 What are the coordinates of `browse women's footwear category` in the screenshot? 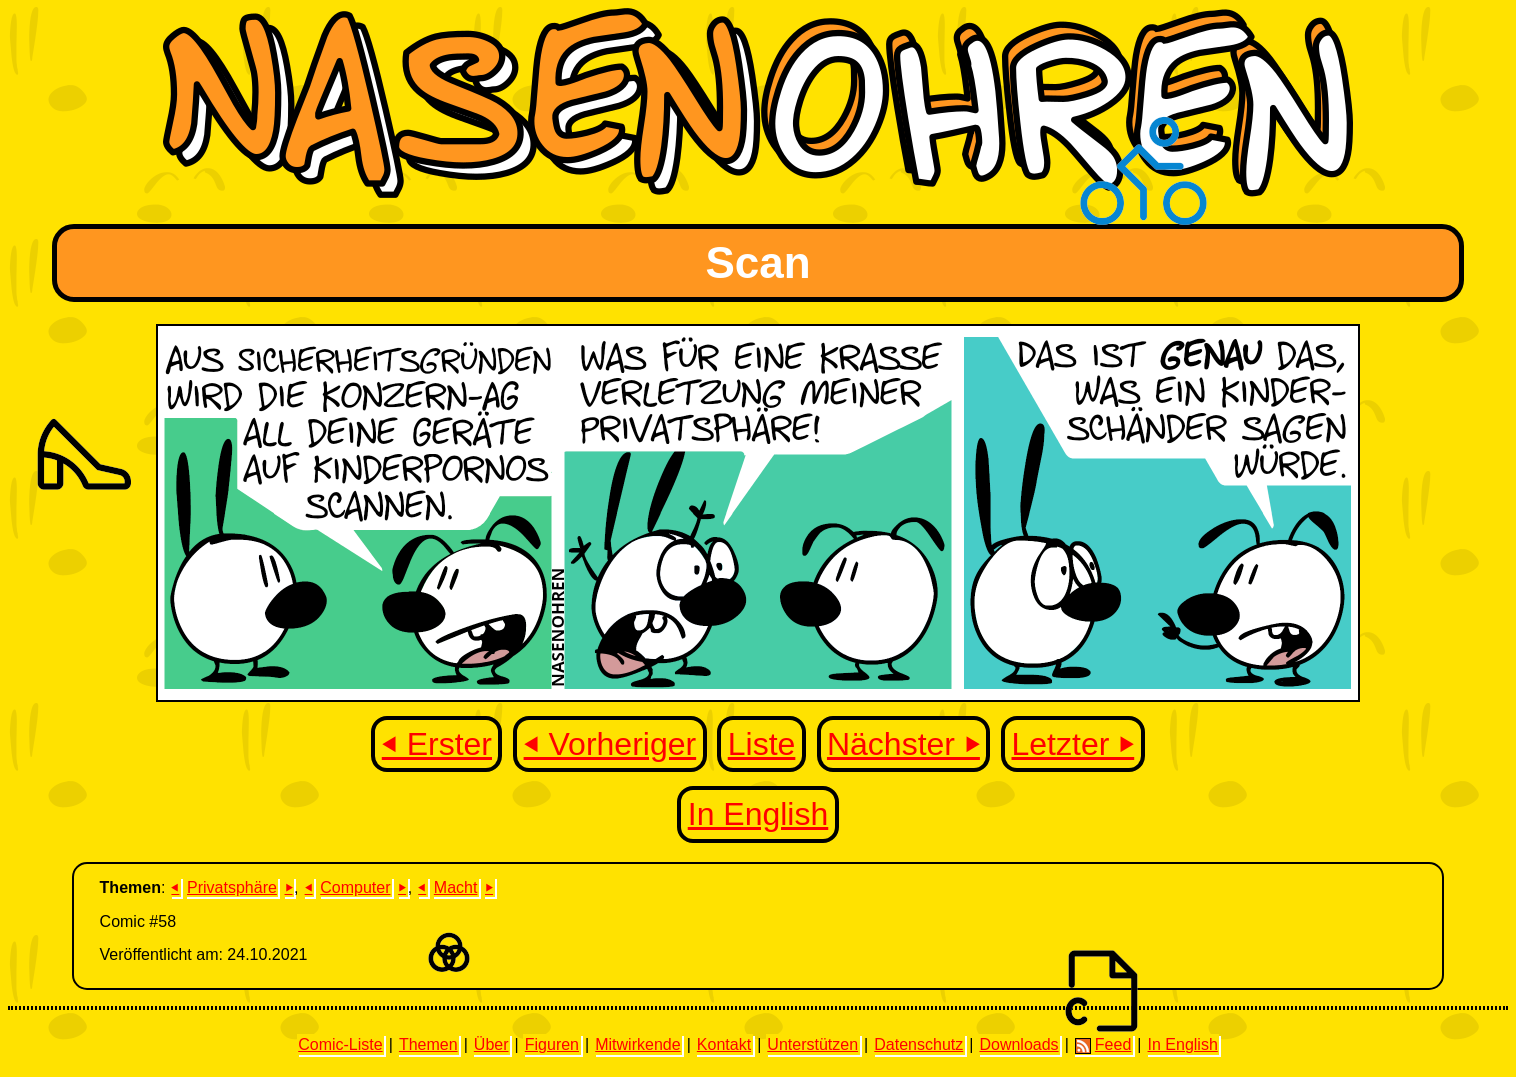 It's located at (79, 457).